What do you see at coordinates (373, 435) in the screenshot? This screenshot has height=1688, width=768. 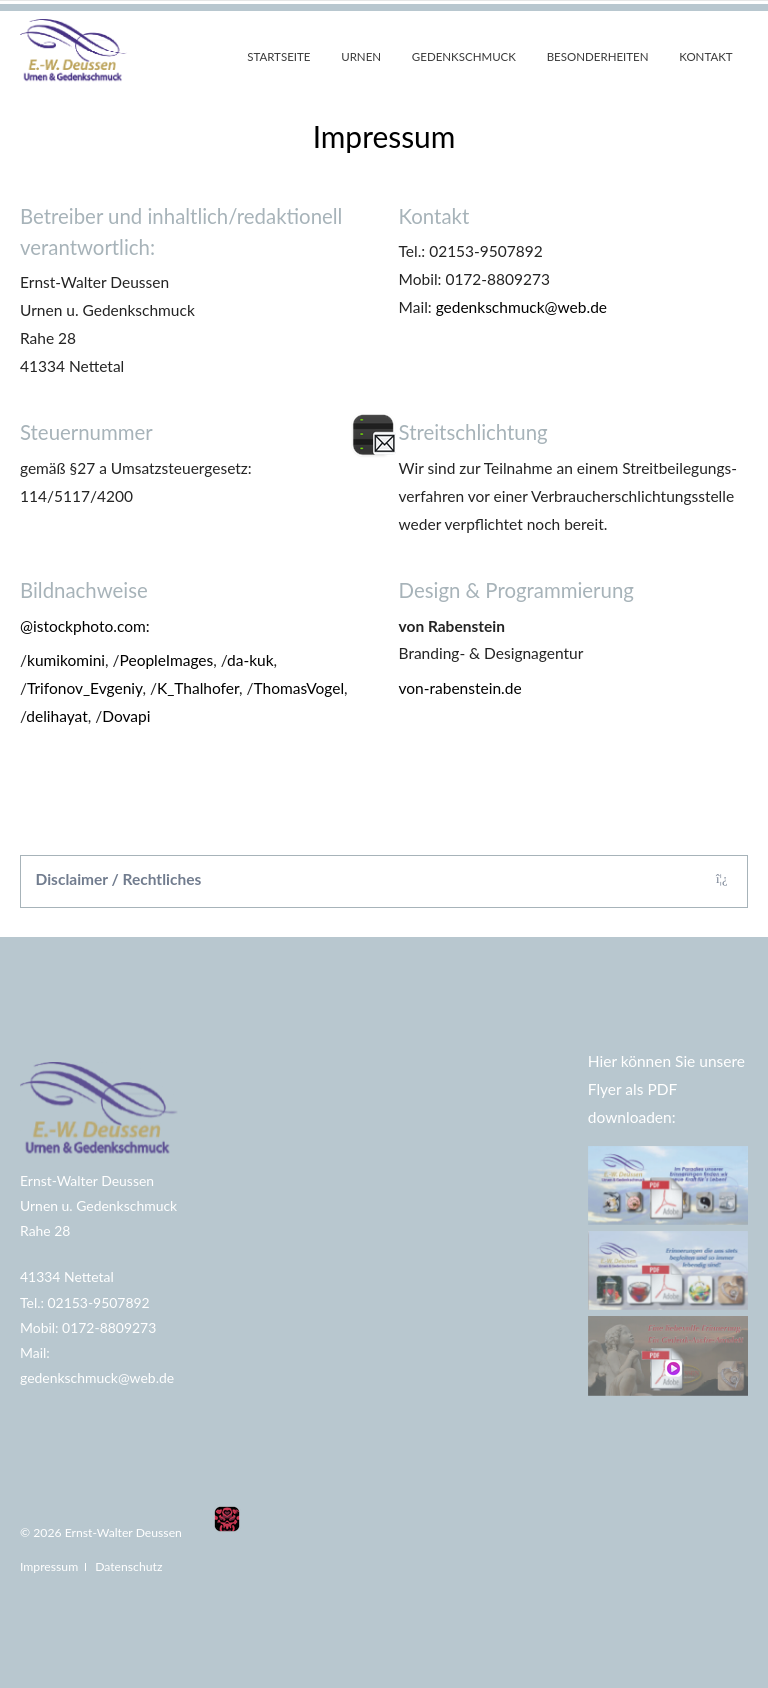 I see `configure mail server settings` at bounding box center [373, 435].